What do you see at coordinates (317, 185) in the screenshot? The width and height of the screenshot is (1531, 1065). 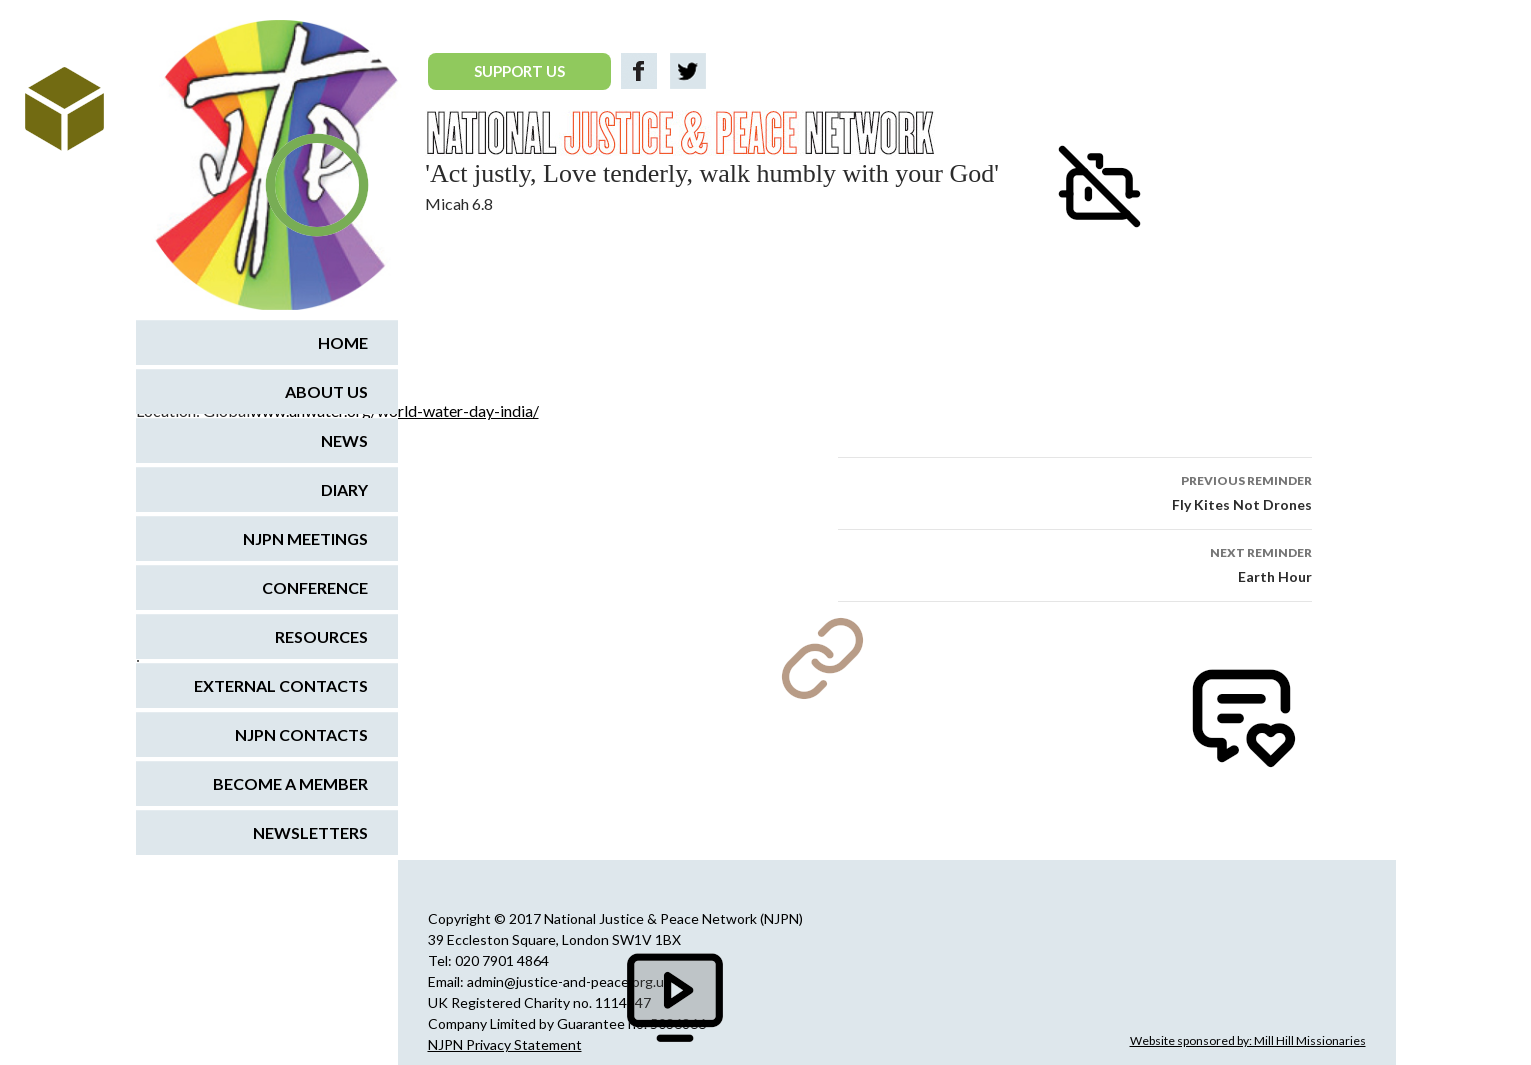 I see `unselected radio button or checkbox option` at bounding box center [317, 185].